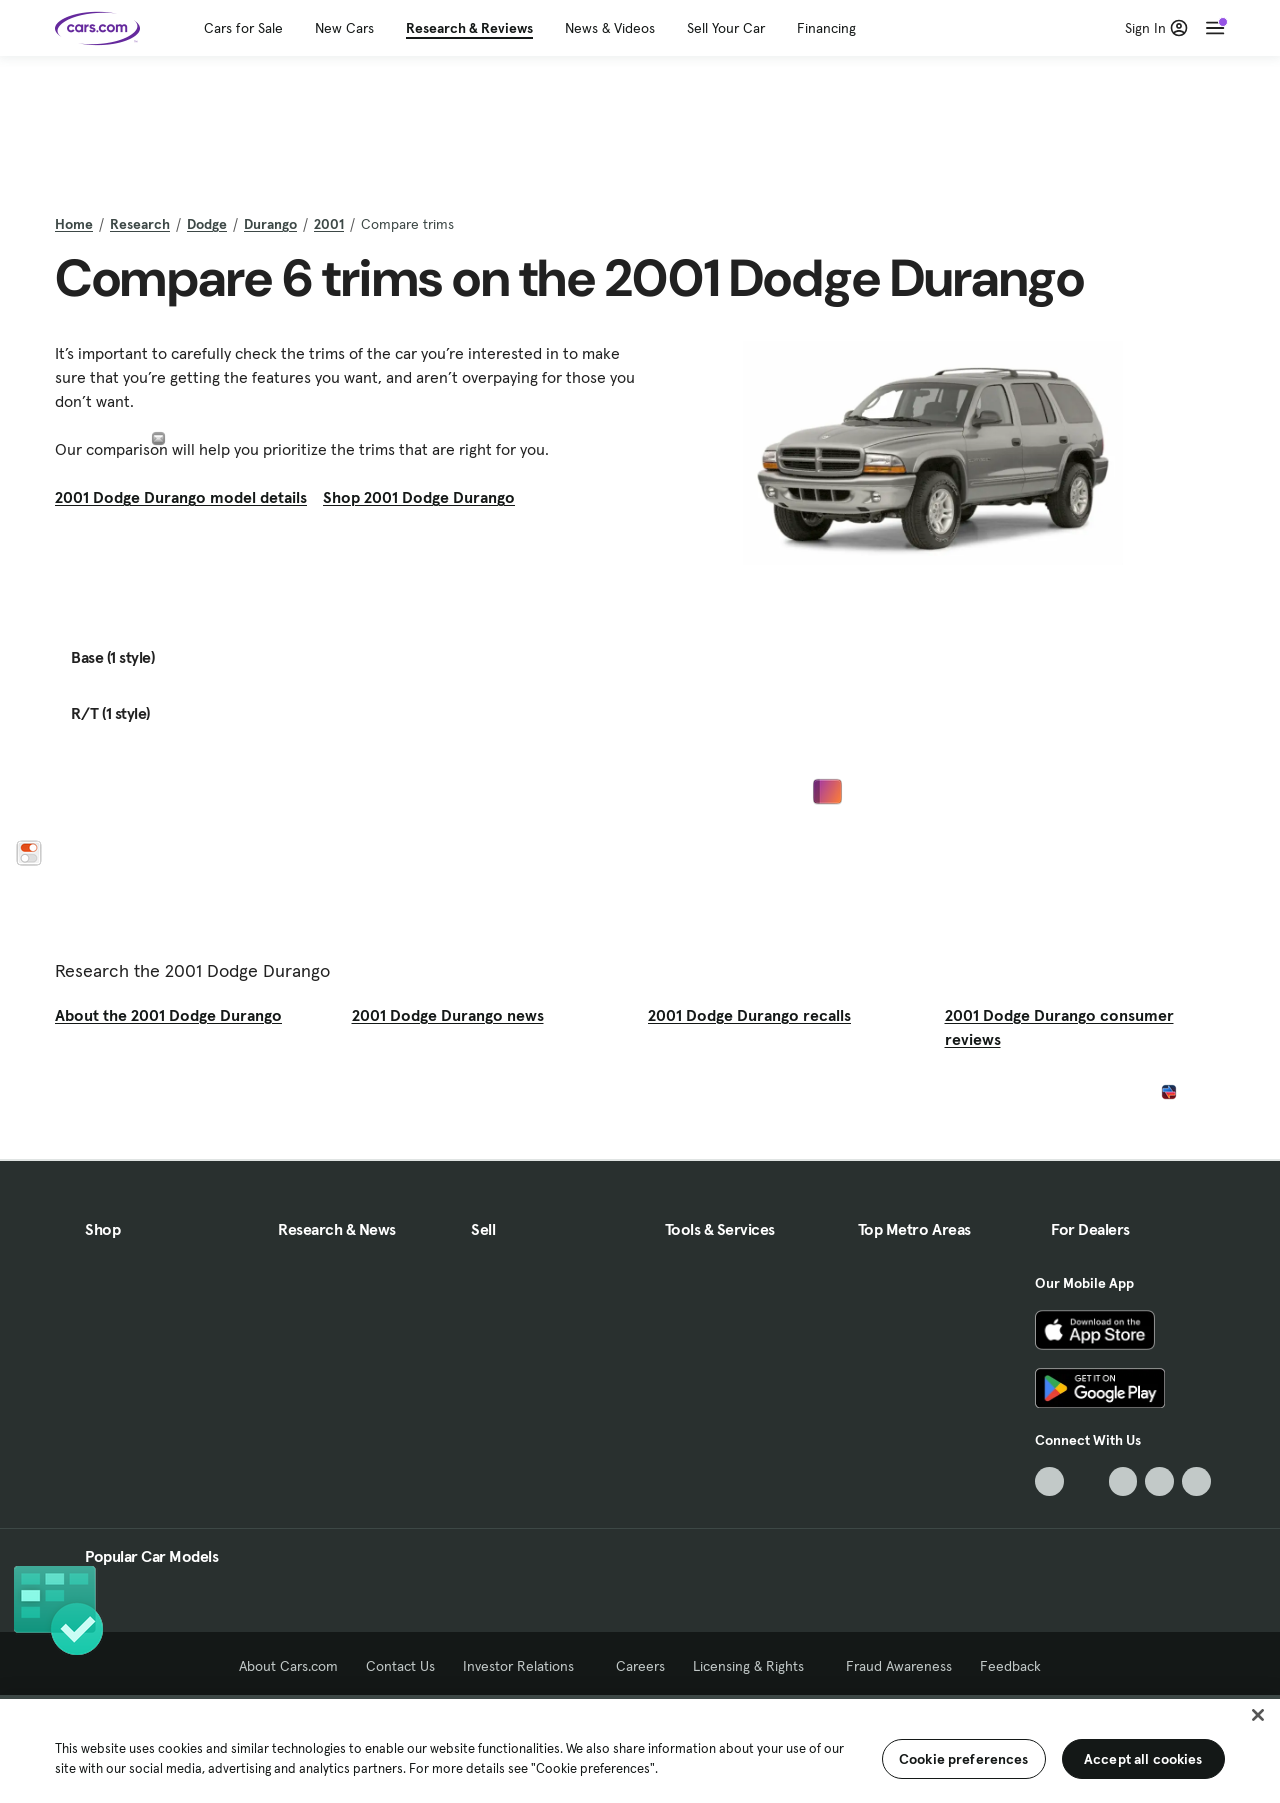 Image resolution: width=1280 pixels, height=1803 pixels. Describe the element at coordinates (158, 438) in the screenshot. I see `open the mail app` at that location.